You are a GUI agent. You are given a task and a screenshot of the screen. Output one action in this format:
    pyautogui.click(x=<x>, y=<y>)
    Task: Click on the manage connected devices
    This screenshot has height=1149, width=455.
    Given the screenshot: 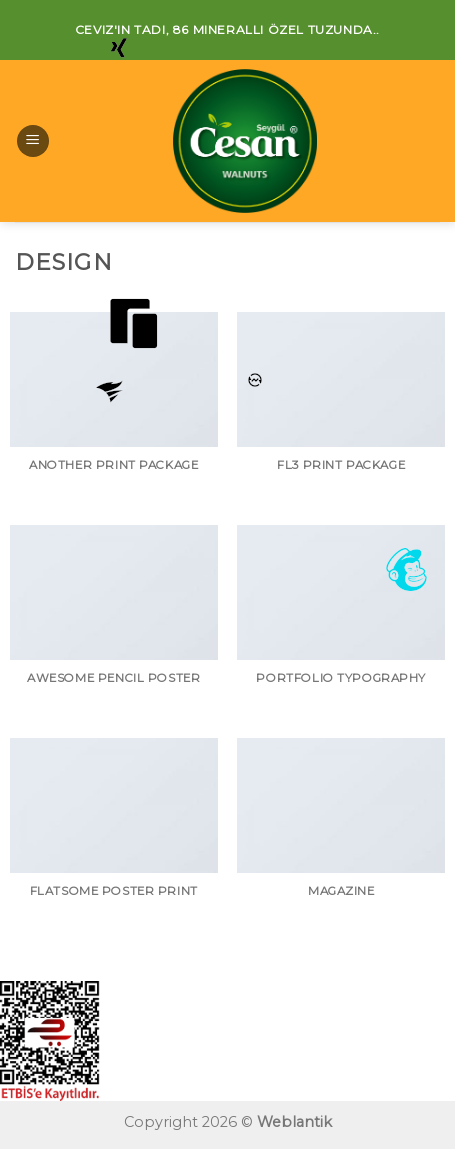 What is the action you would take?
    pyautogui.click(x=132, y=323)
    